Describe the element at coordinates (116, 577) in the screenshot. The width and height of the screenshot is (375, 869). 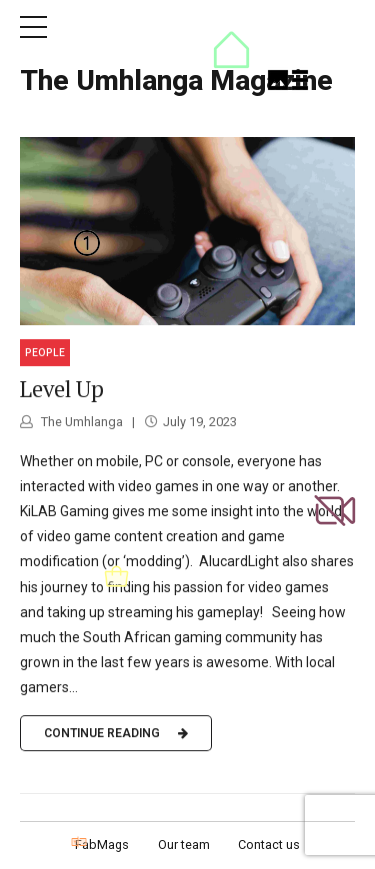
I see `view your shopping bag` at that location.